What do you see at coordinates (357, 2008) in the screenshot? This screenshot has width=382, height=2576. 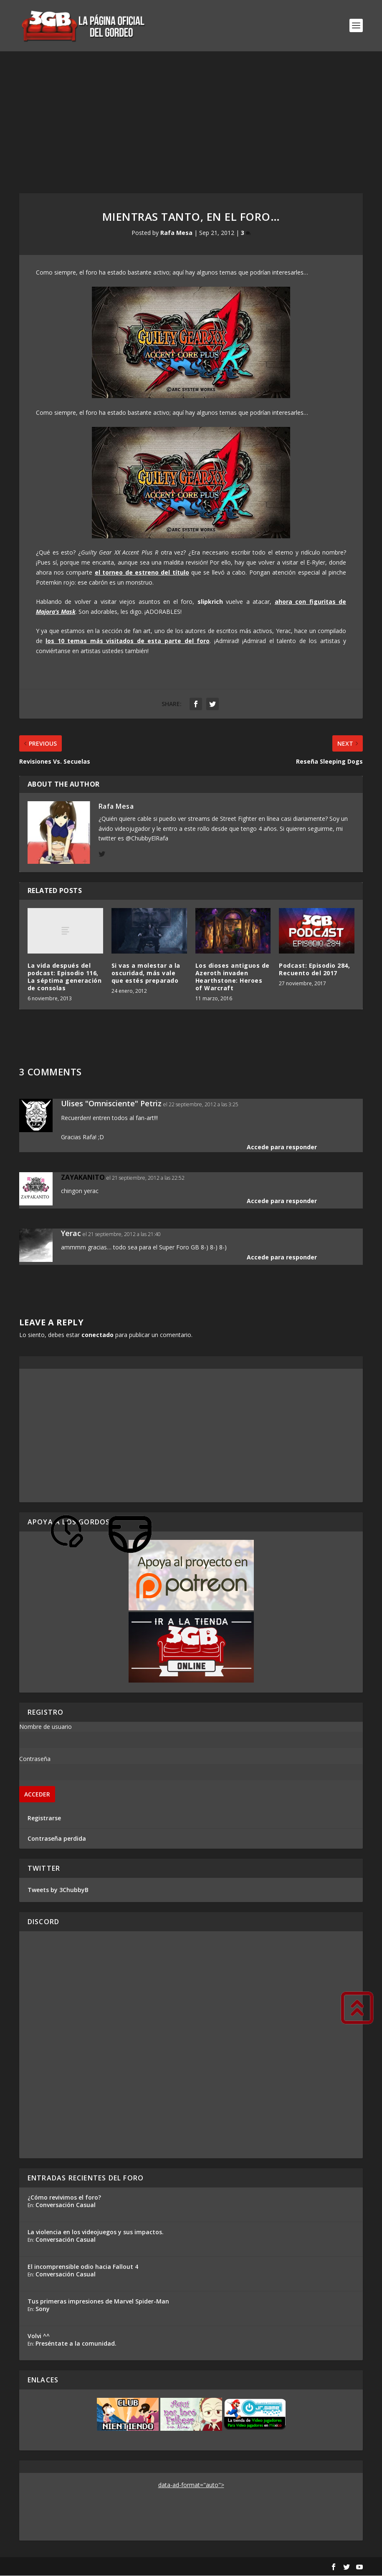 I see `scroll to top of page` at bounding box center [357, 2008].